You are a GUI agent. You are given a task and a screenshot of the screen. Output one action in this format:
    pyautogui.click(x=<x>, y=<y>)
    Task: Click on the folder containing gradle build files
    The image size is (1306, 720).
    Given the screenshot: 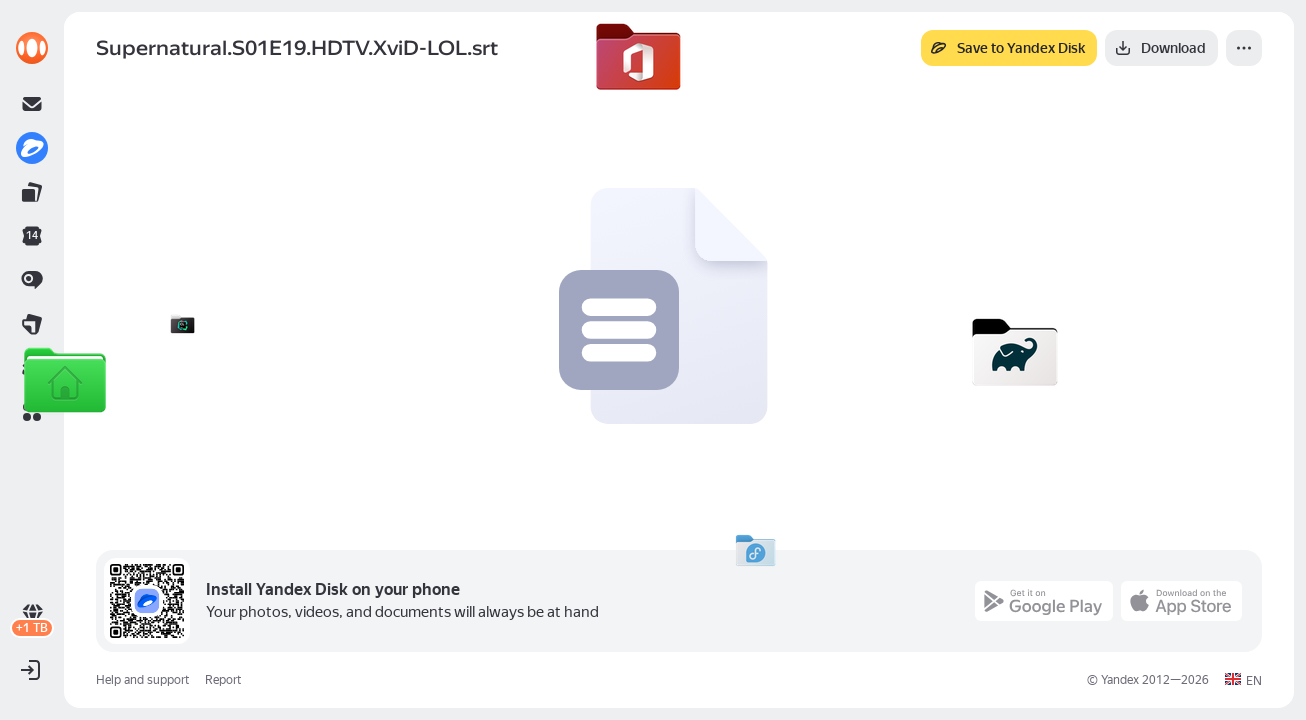 What is the action you would take?
    pyautogui.click(x=1014, y=354)
    